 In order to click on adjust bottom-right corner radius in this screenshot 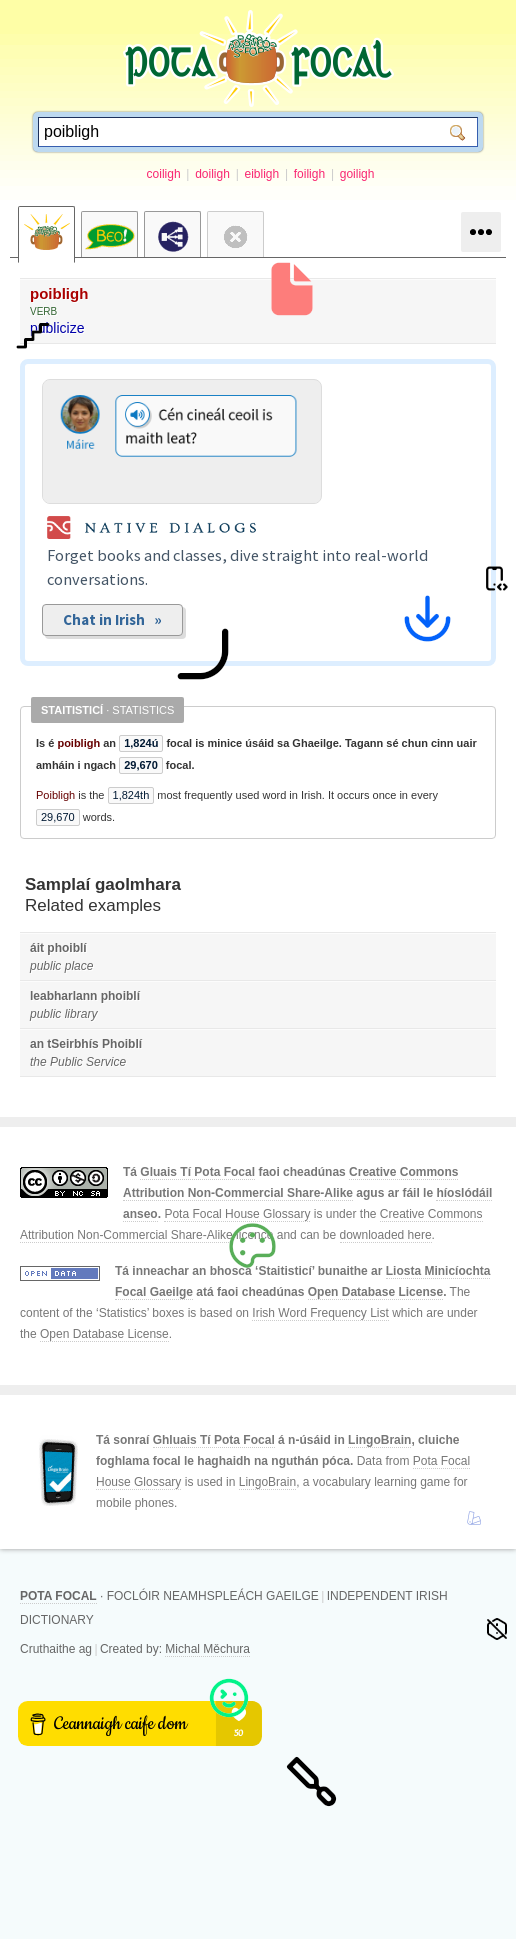, I will do `click(203, 654)`.